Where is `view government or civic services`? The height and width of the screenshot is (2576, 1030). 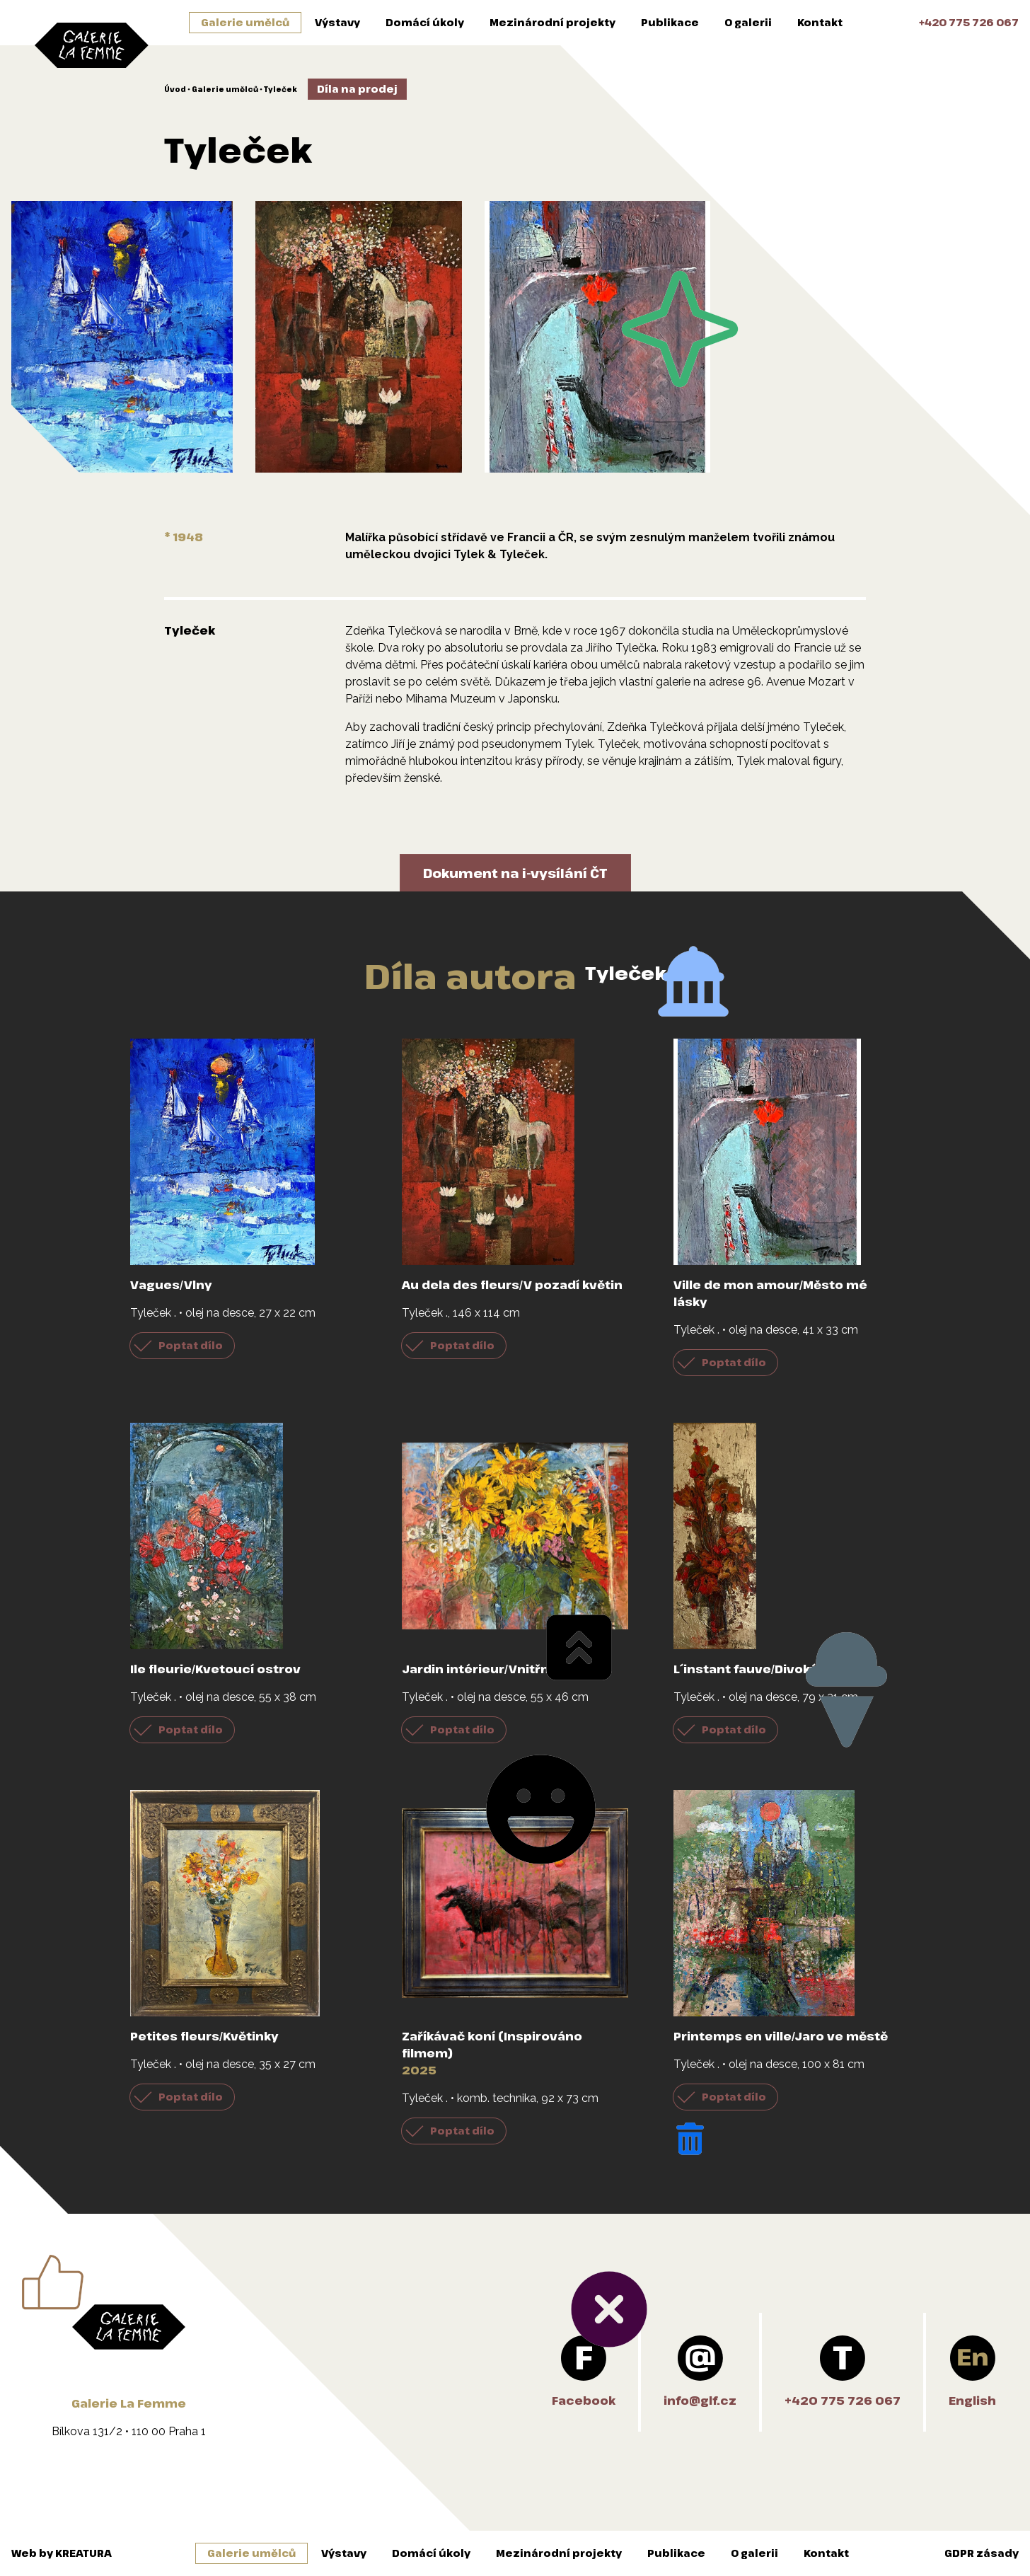 view government or civic services is located at coordinates (693, 981).